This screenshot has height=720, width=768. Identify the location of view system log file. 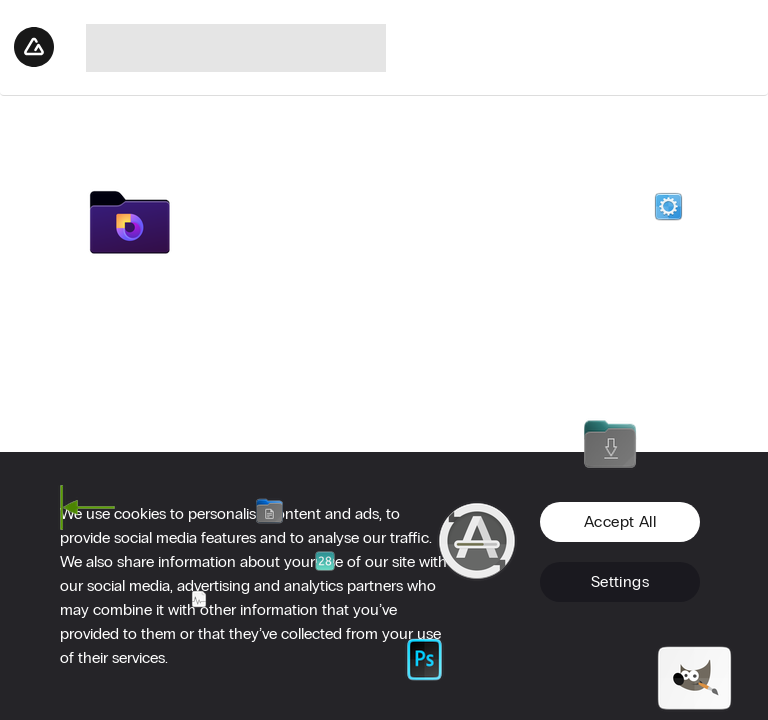
(199, 599).